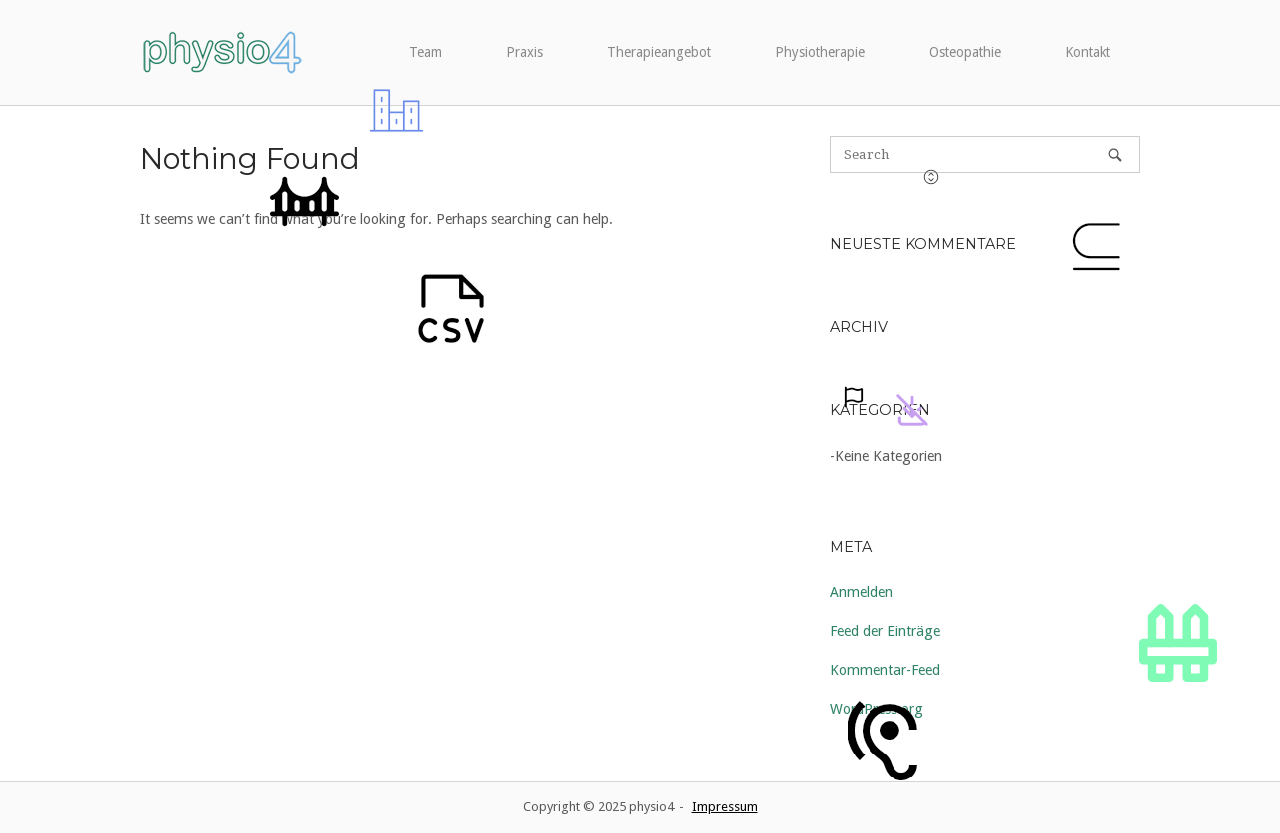 Image resolution: width=1280 pixels, height=833 pixels. I want to click on access property boundary settings, so click(1178, 643).